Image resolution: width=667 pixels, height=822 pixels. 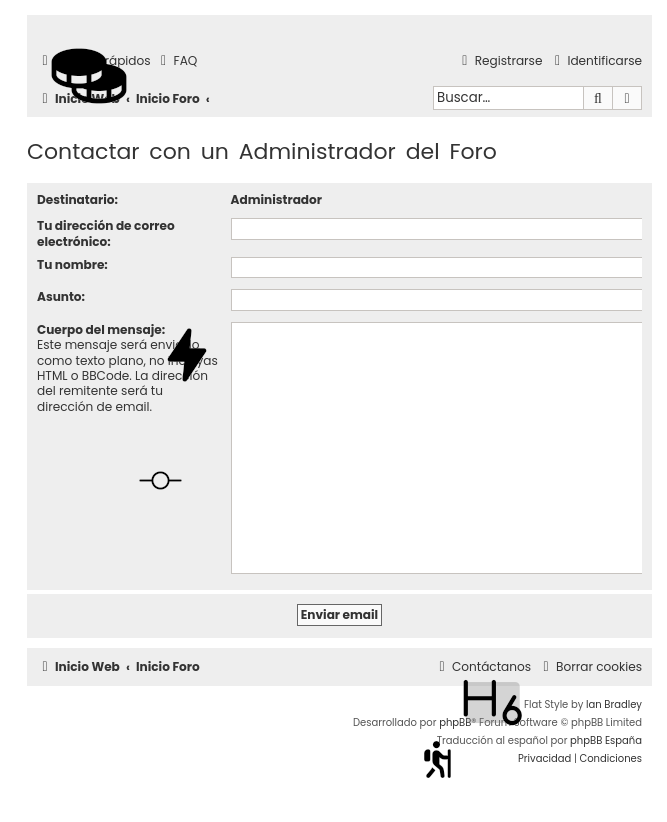 What do you see at coordinates (438, 759) in the screenshot?
I see `explore hiking trails nearby` at bounding box center [438, 759].